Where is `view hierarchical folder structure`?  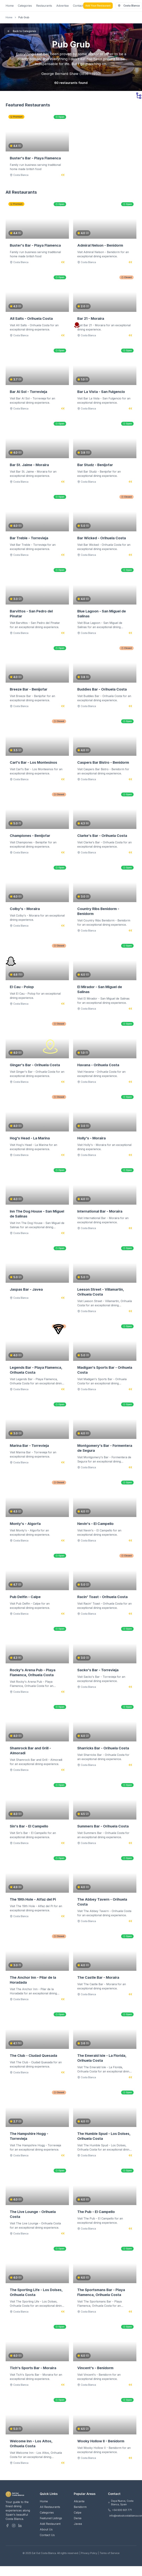 view hierarchical folder structure is located at coordinates (138, 96).